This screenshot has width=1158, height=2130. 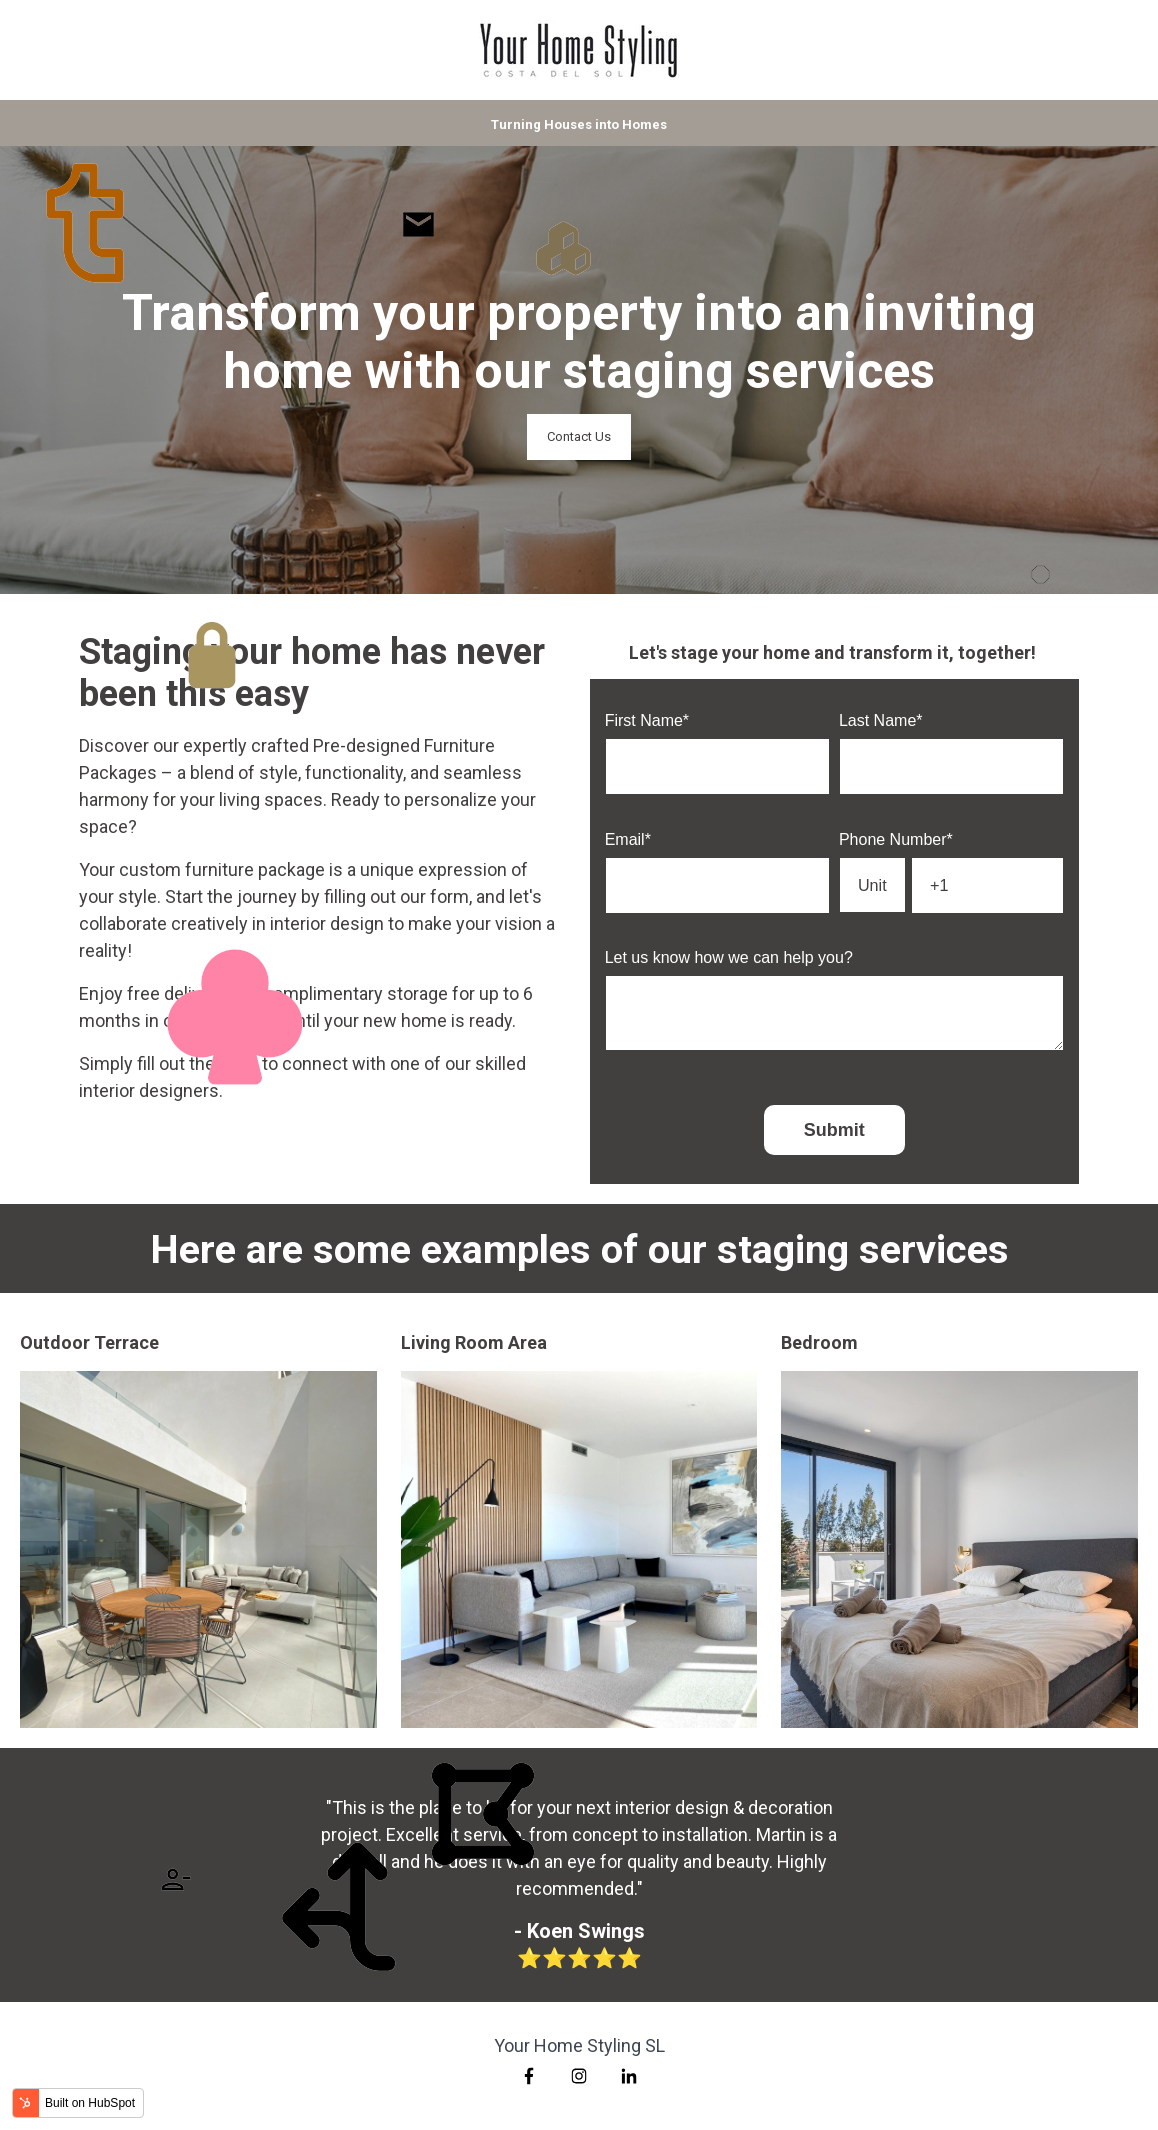 I want to click on view 3D objects or models, so click(x=563, y=249).